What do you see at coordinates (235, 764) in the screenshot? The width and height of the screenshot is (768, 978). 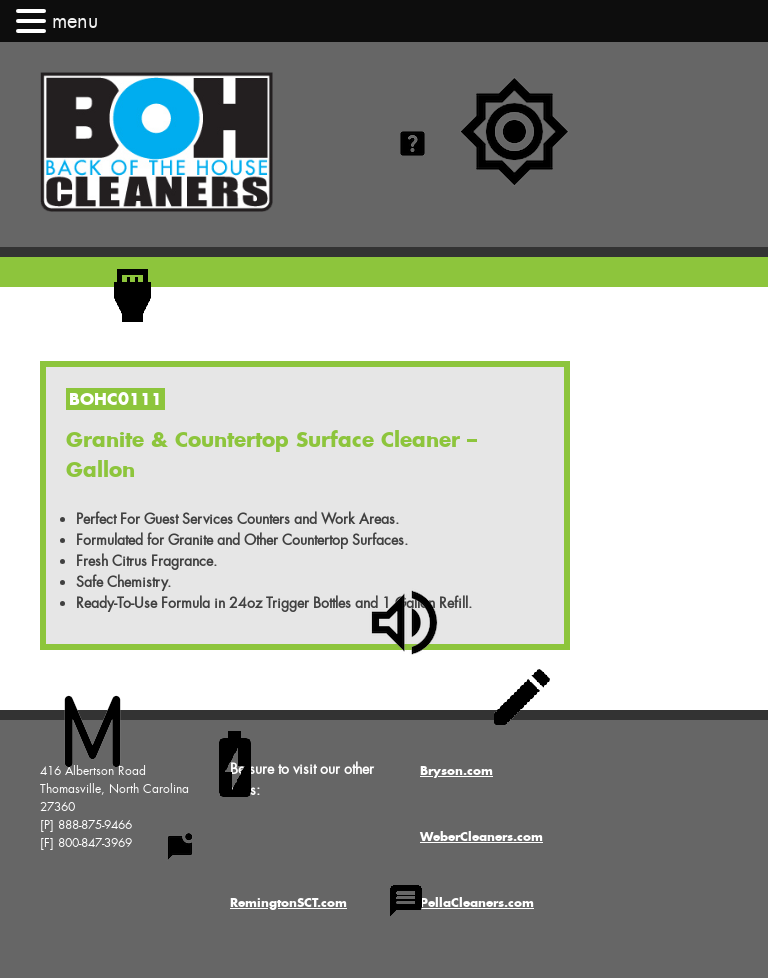 I see `indicates battery is fully charged while connected to power` at bounding box center [235, 764].